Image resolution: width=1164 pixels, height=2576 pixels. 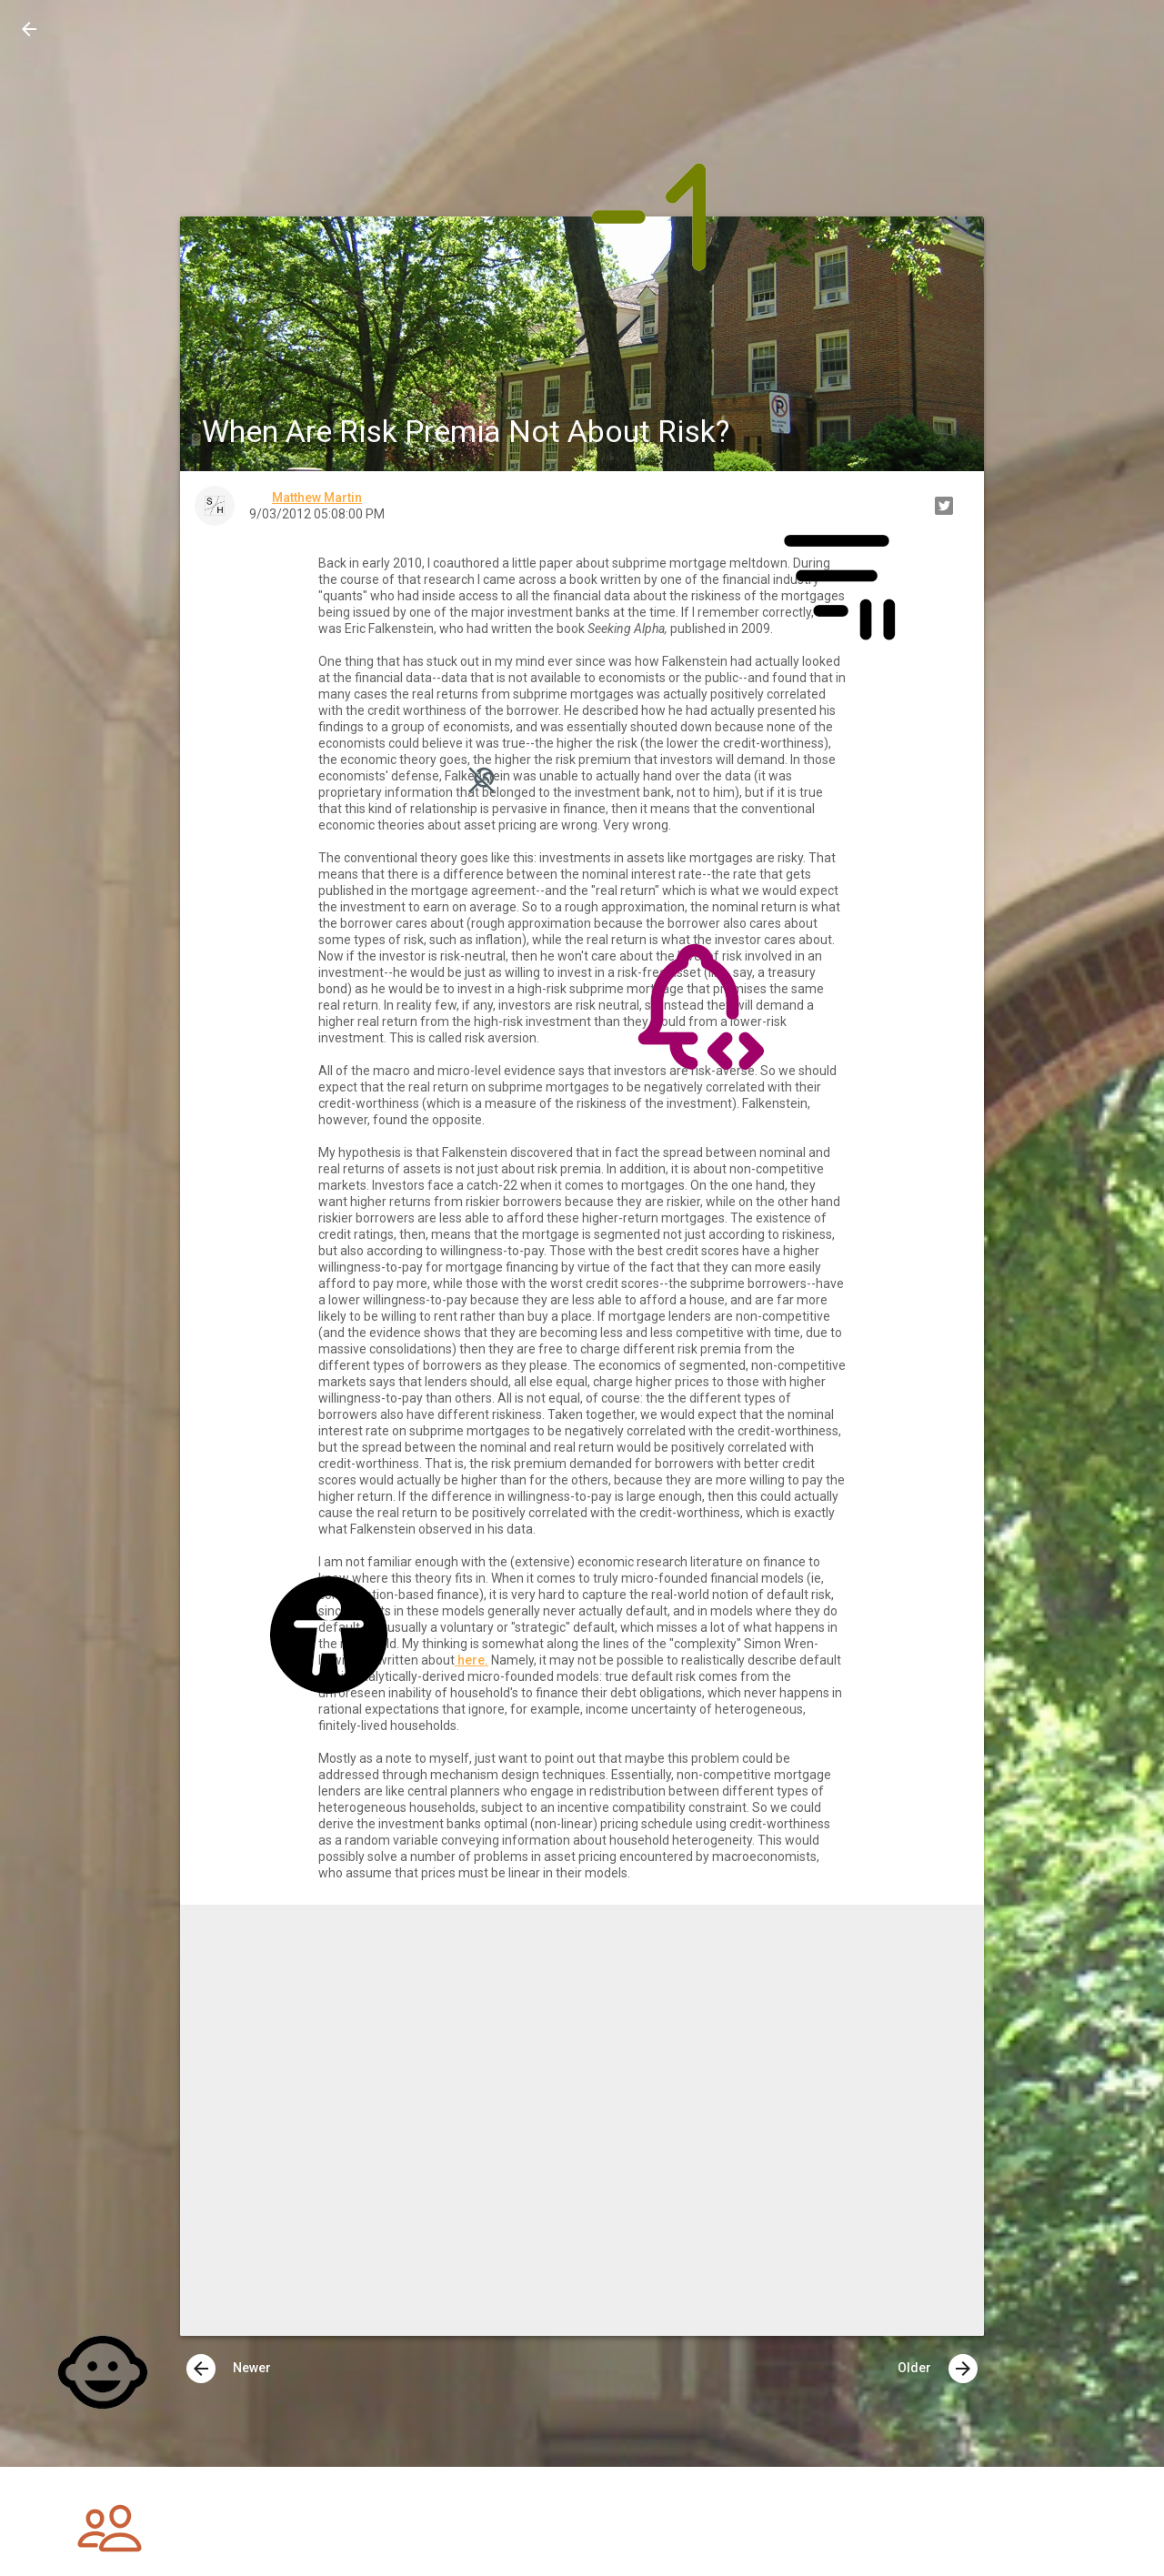 I want to click on configure notification settings via code, so click(x=695, y=1007).